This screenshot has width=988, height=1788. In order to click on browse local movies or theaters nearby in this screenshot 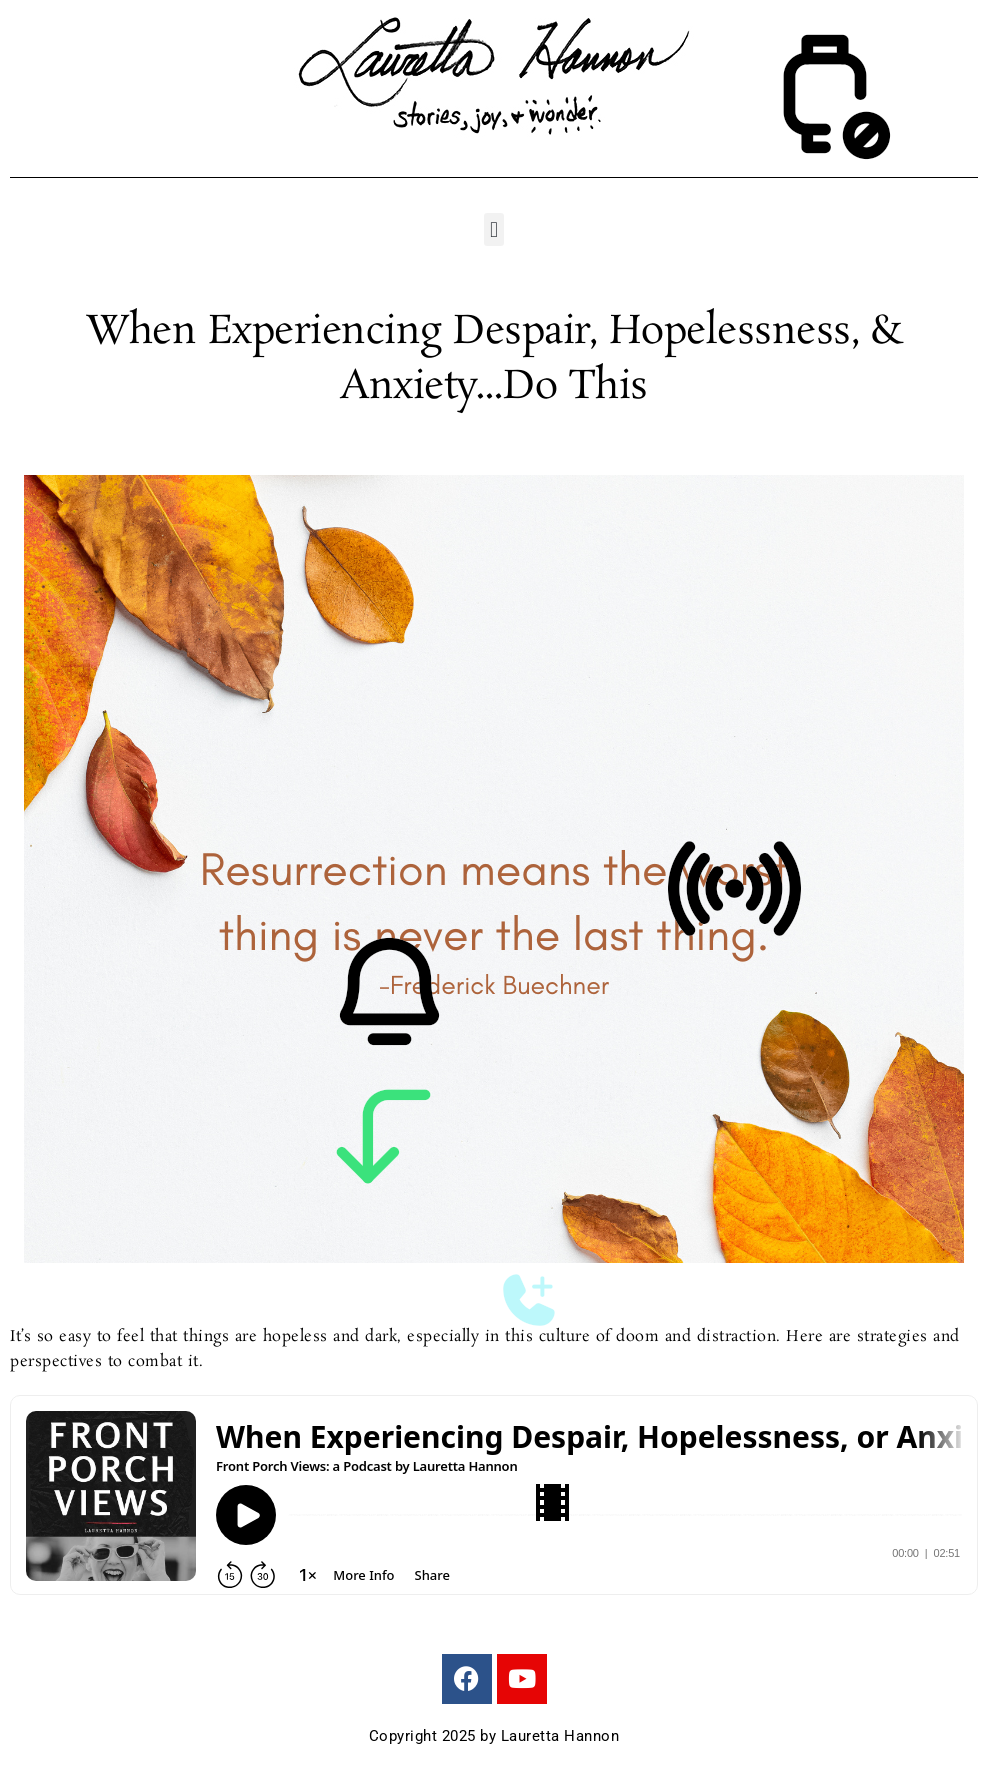, I will do `click(552, 1502)`.